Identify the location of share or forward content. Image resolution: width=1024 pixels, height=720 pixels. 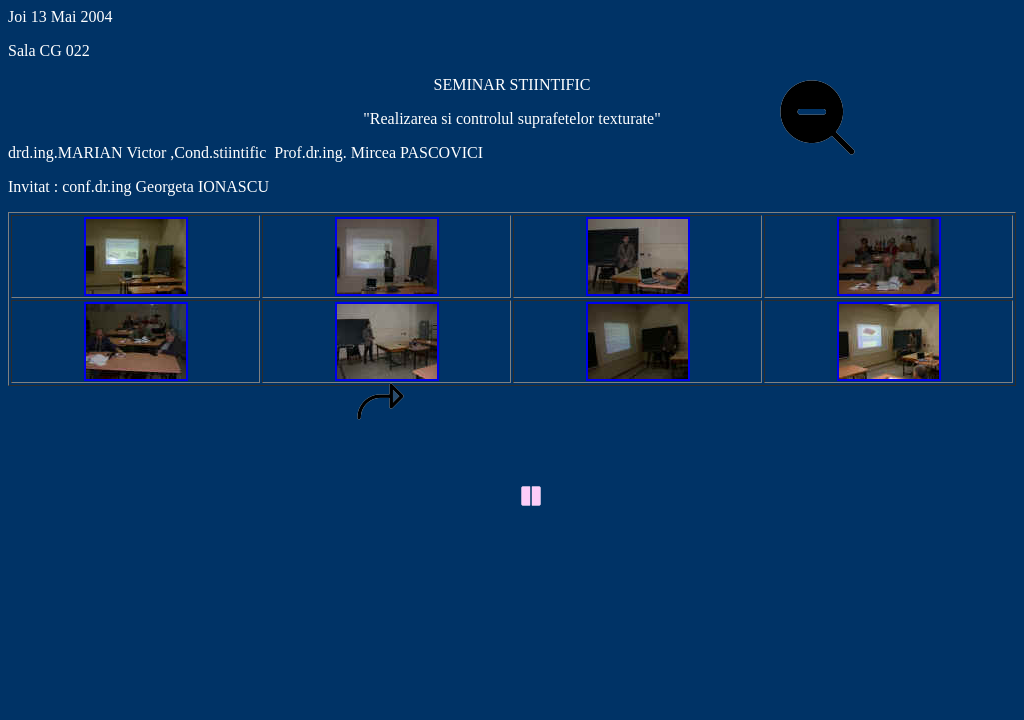
(380, 401).